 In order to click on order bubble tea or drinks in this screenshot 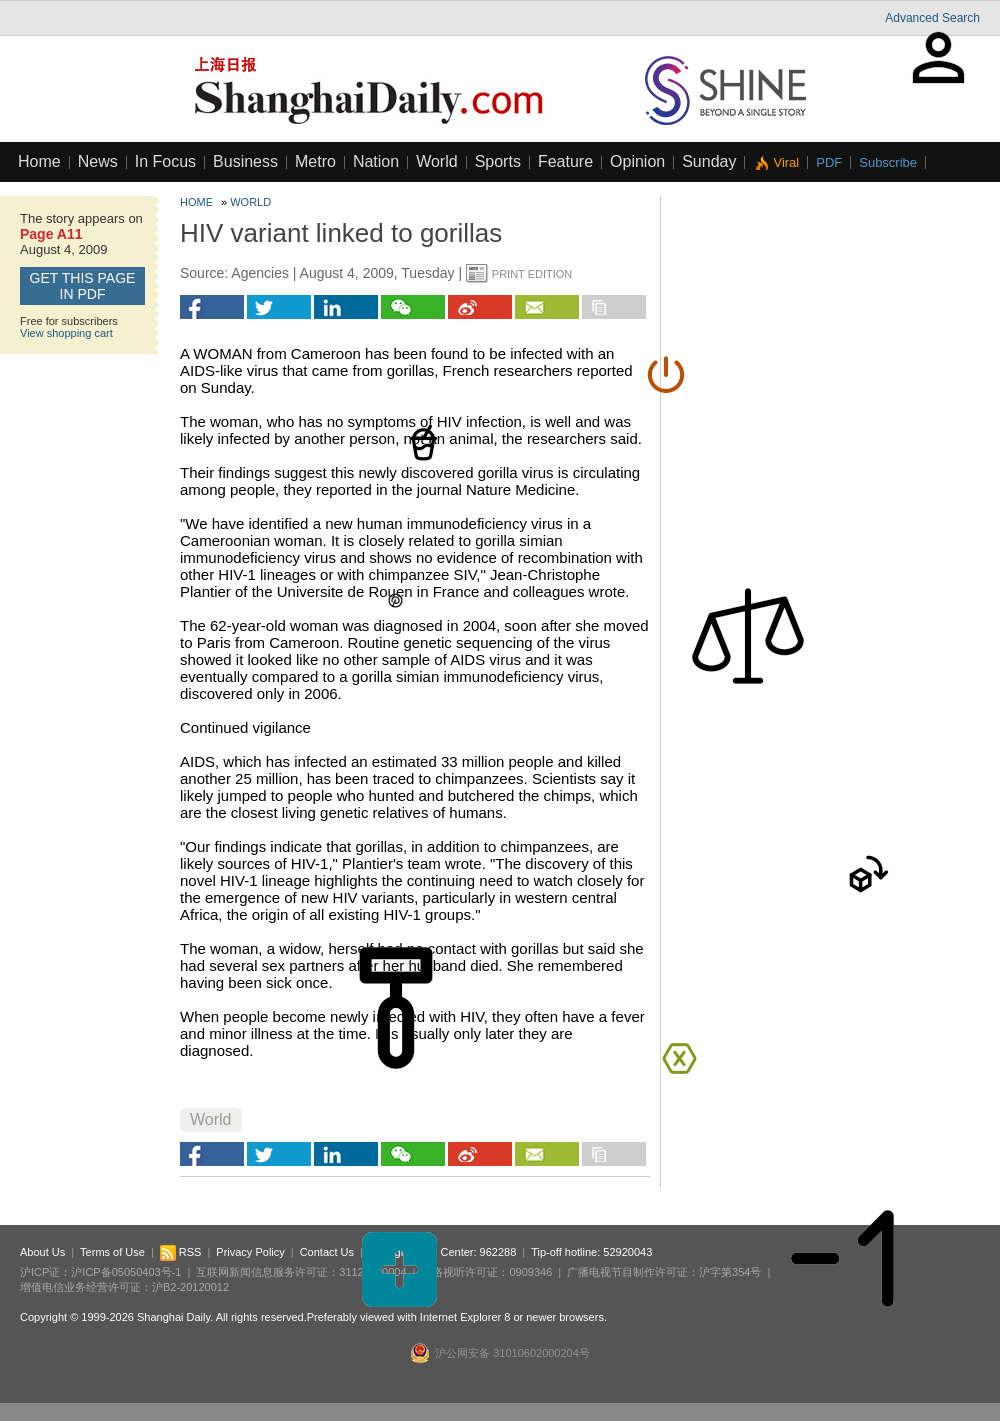, I will do `click(423, 443)`.